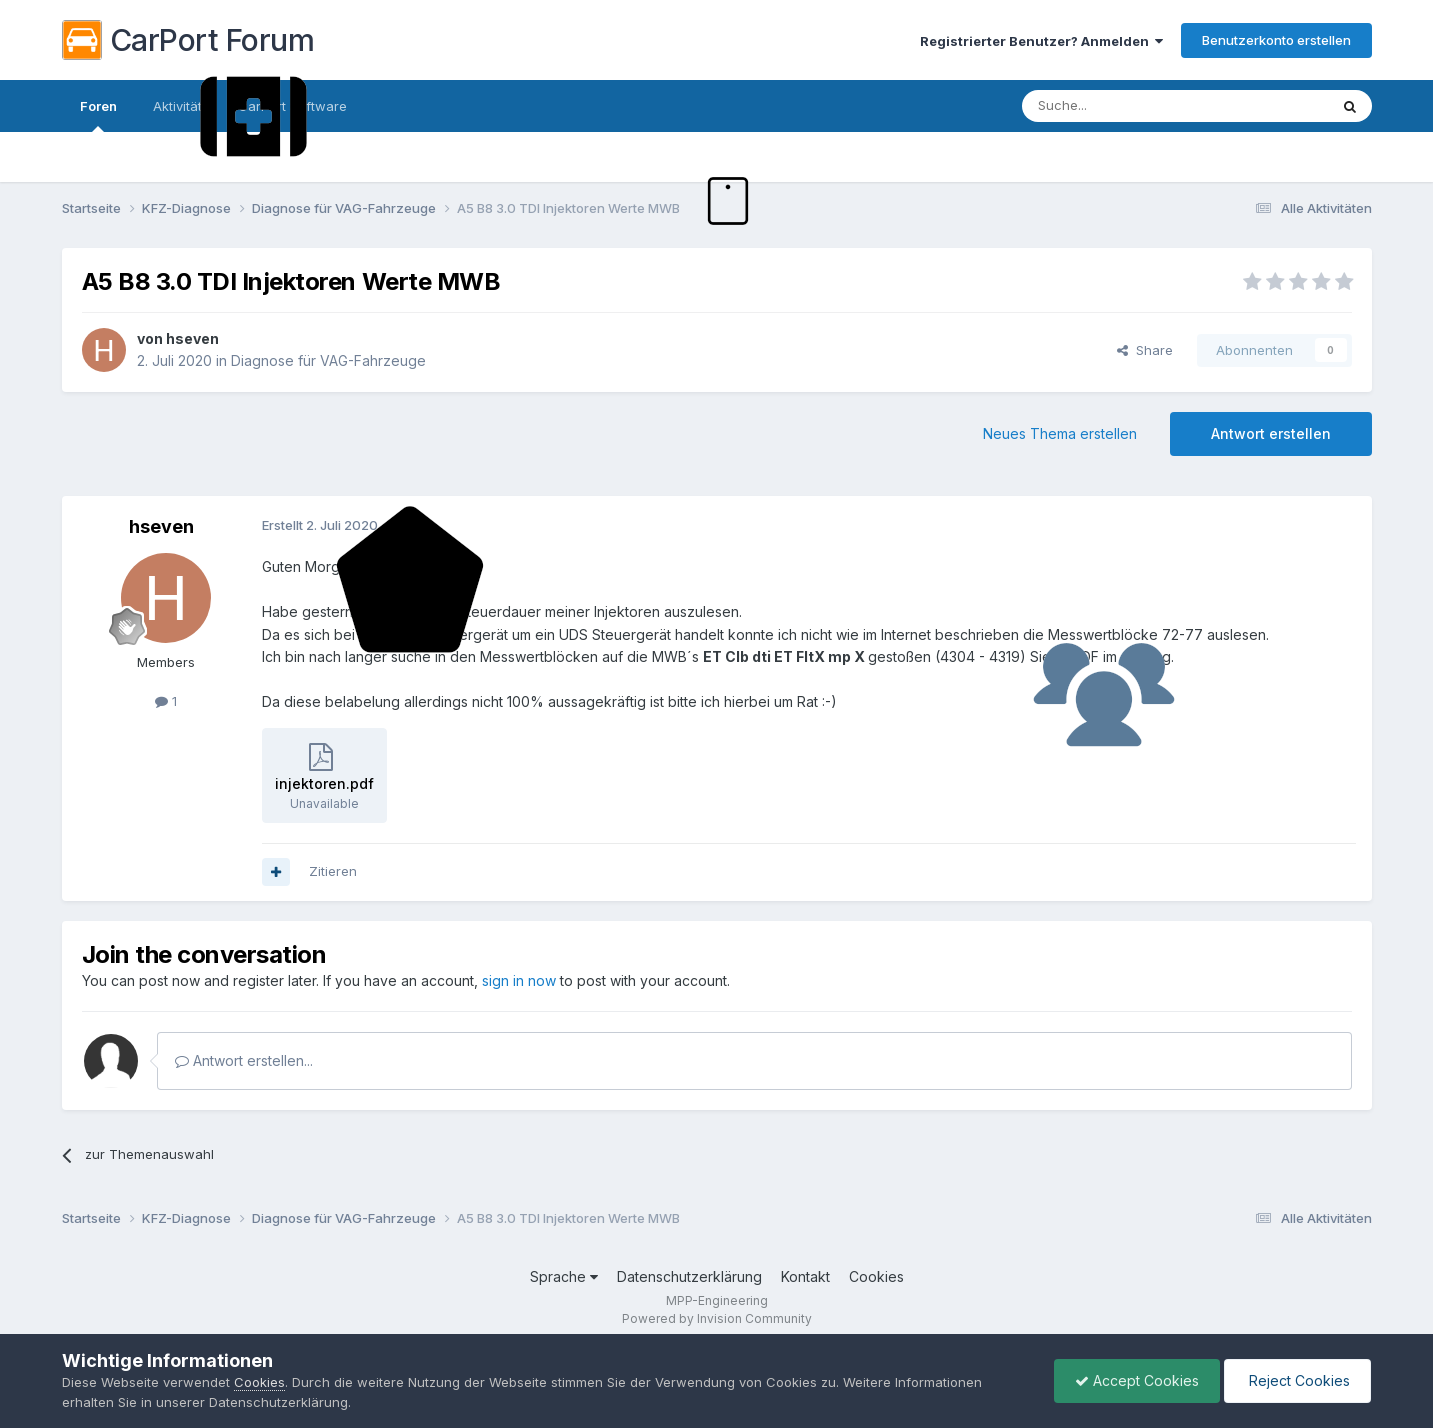 The height and width of the screenshot is (1428, 1433). What do you see at coordinates (728, 201) in the screenshot?
I see `tablet device with front-facing camera` at bounding box center [728, 201].